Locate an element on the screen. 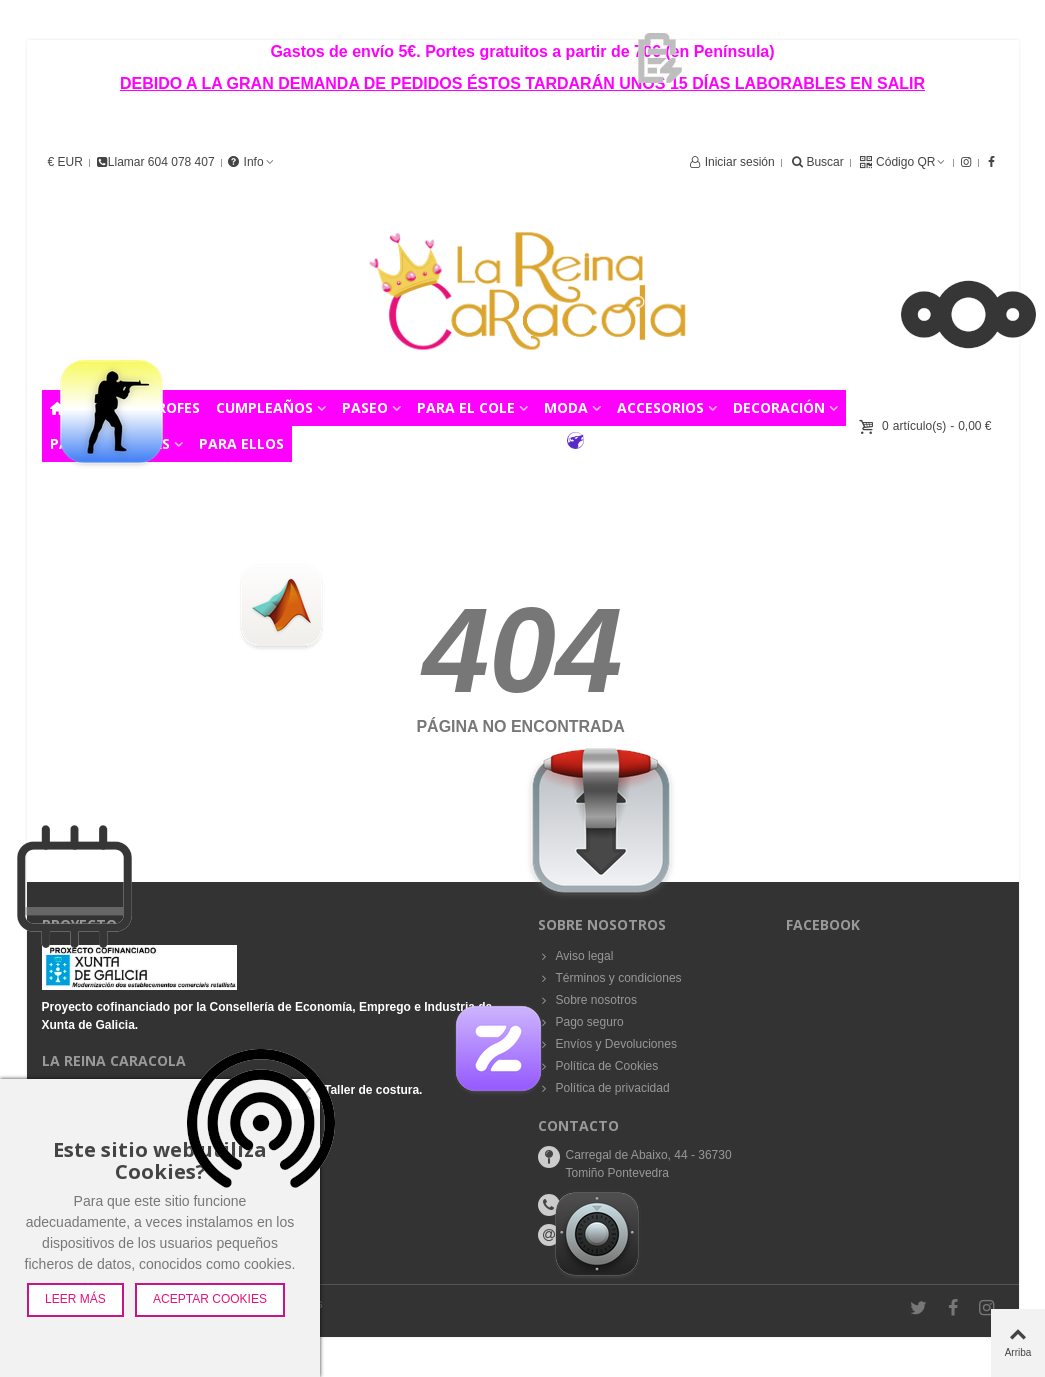 The width and height of the screenshot is (1045, 1377). open amarok music player is located at coordinates (575, 440).